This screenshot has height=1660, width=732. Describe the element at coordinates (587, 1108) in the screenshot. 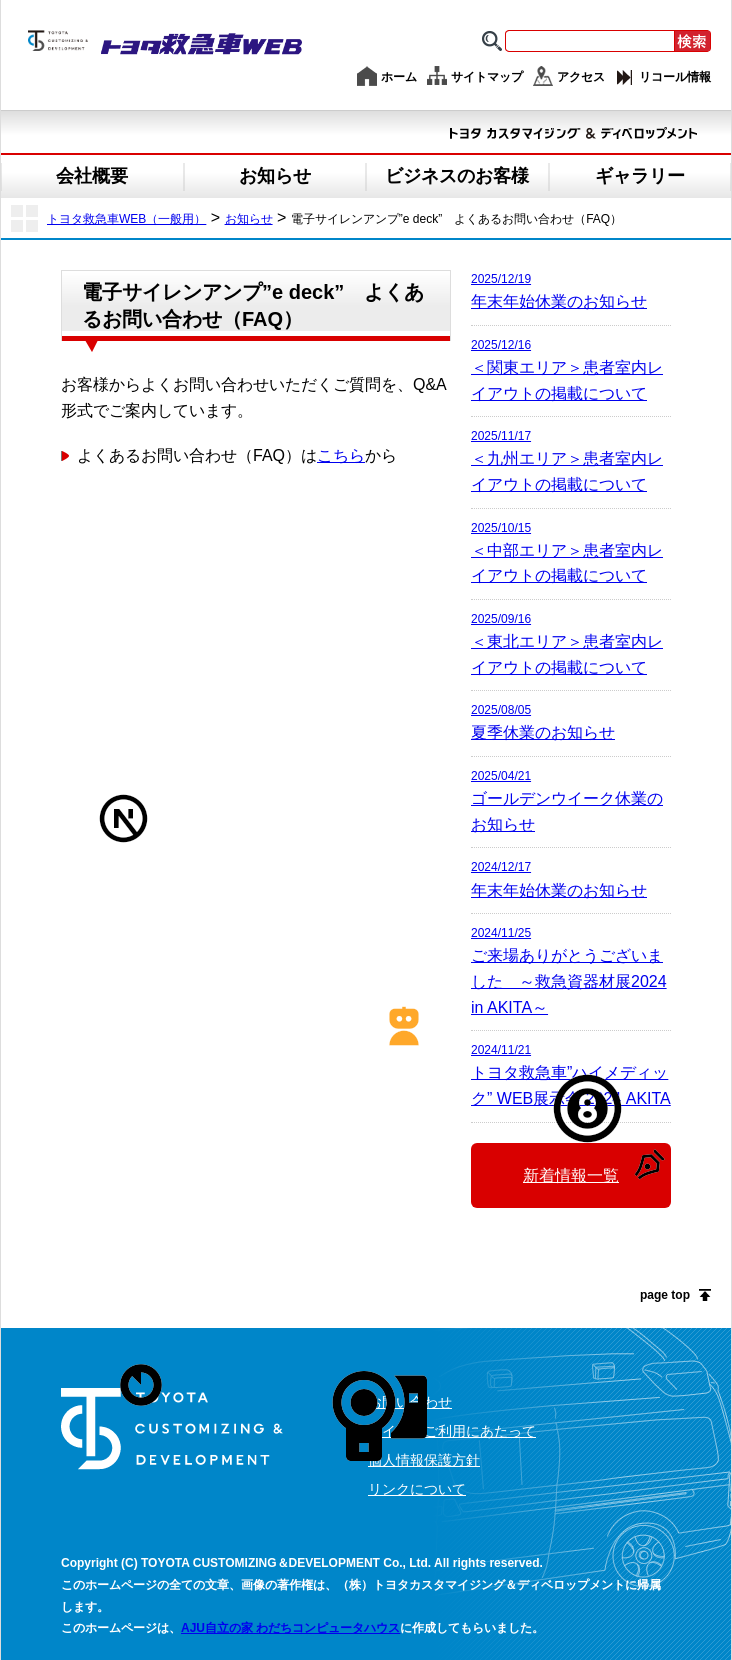

I see `access billiards or pool game` at that location.